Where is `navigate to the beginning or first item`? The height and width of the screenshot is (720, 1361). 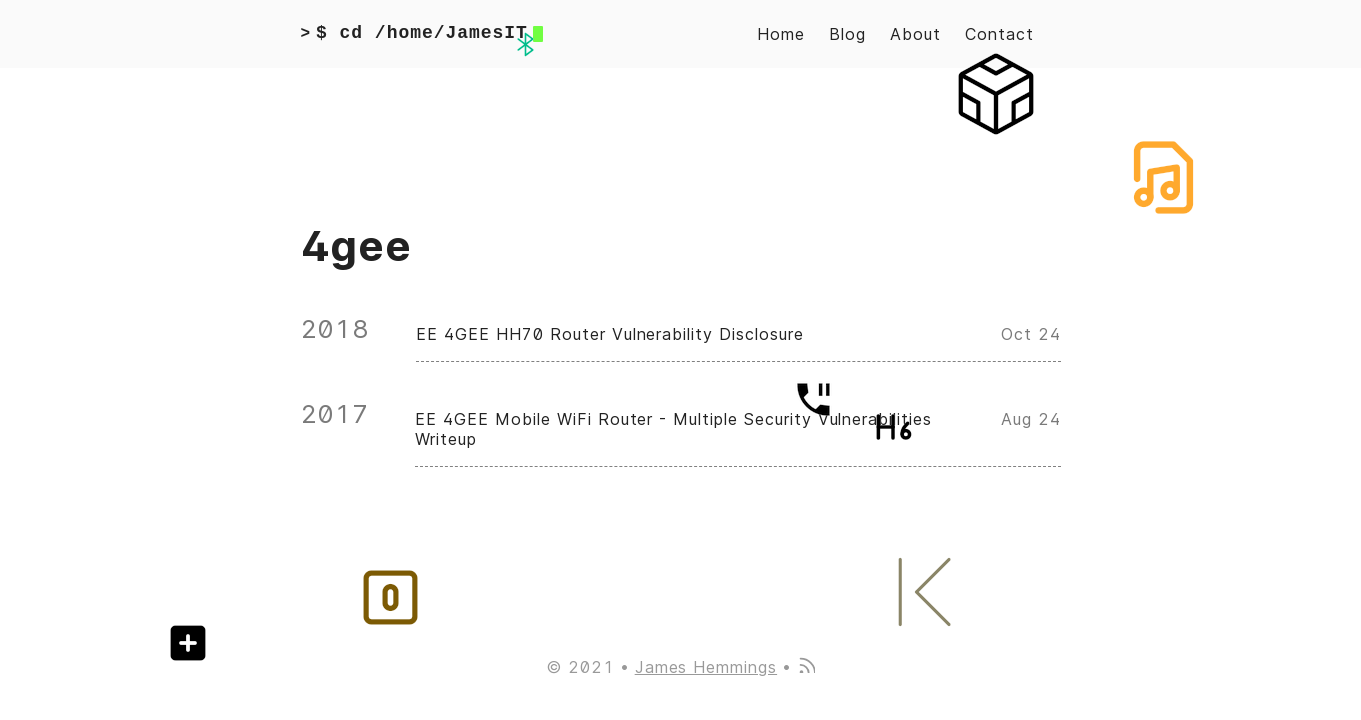
navigate to the beginning or first item is located at coordinates (923, 592).